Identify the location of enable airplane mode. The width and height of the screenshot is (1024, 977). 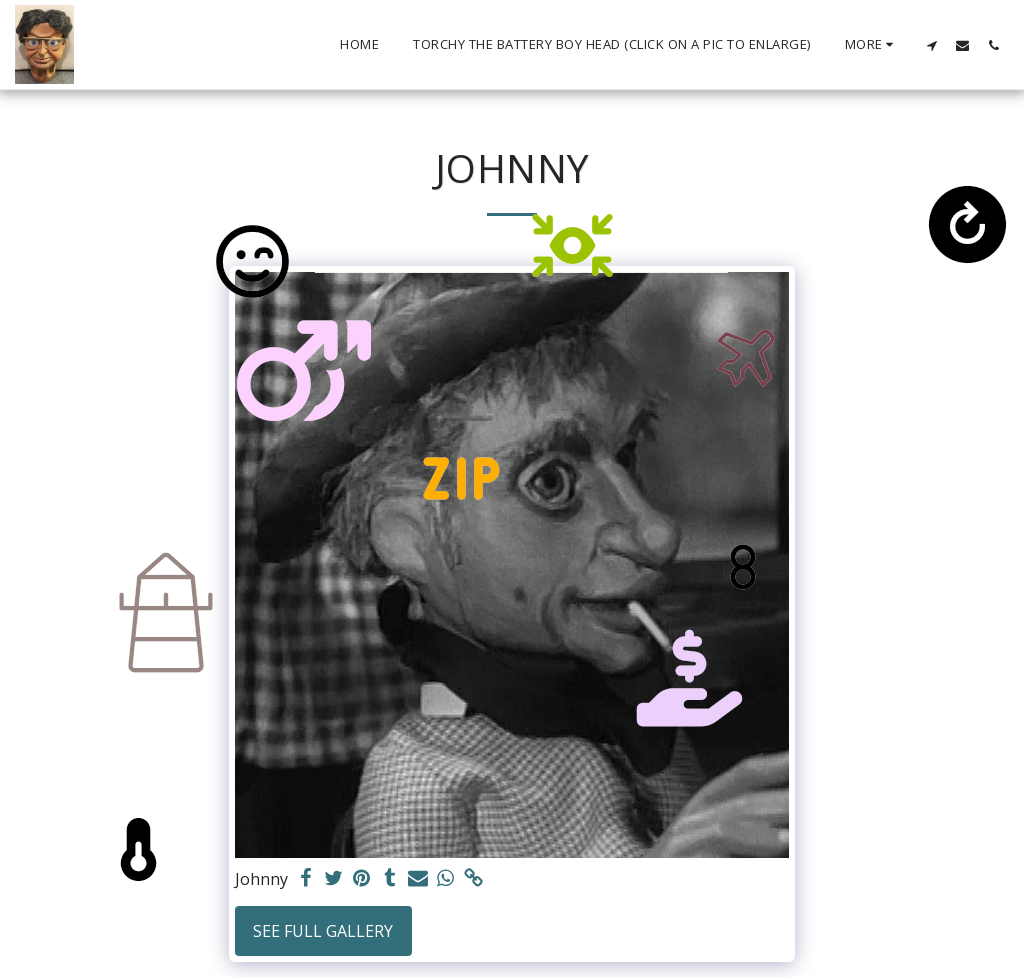
(747, 357).